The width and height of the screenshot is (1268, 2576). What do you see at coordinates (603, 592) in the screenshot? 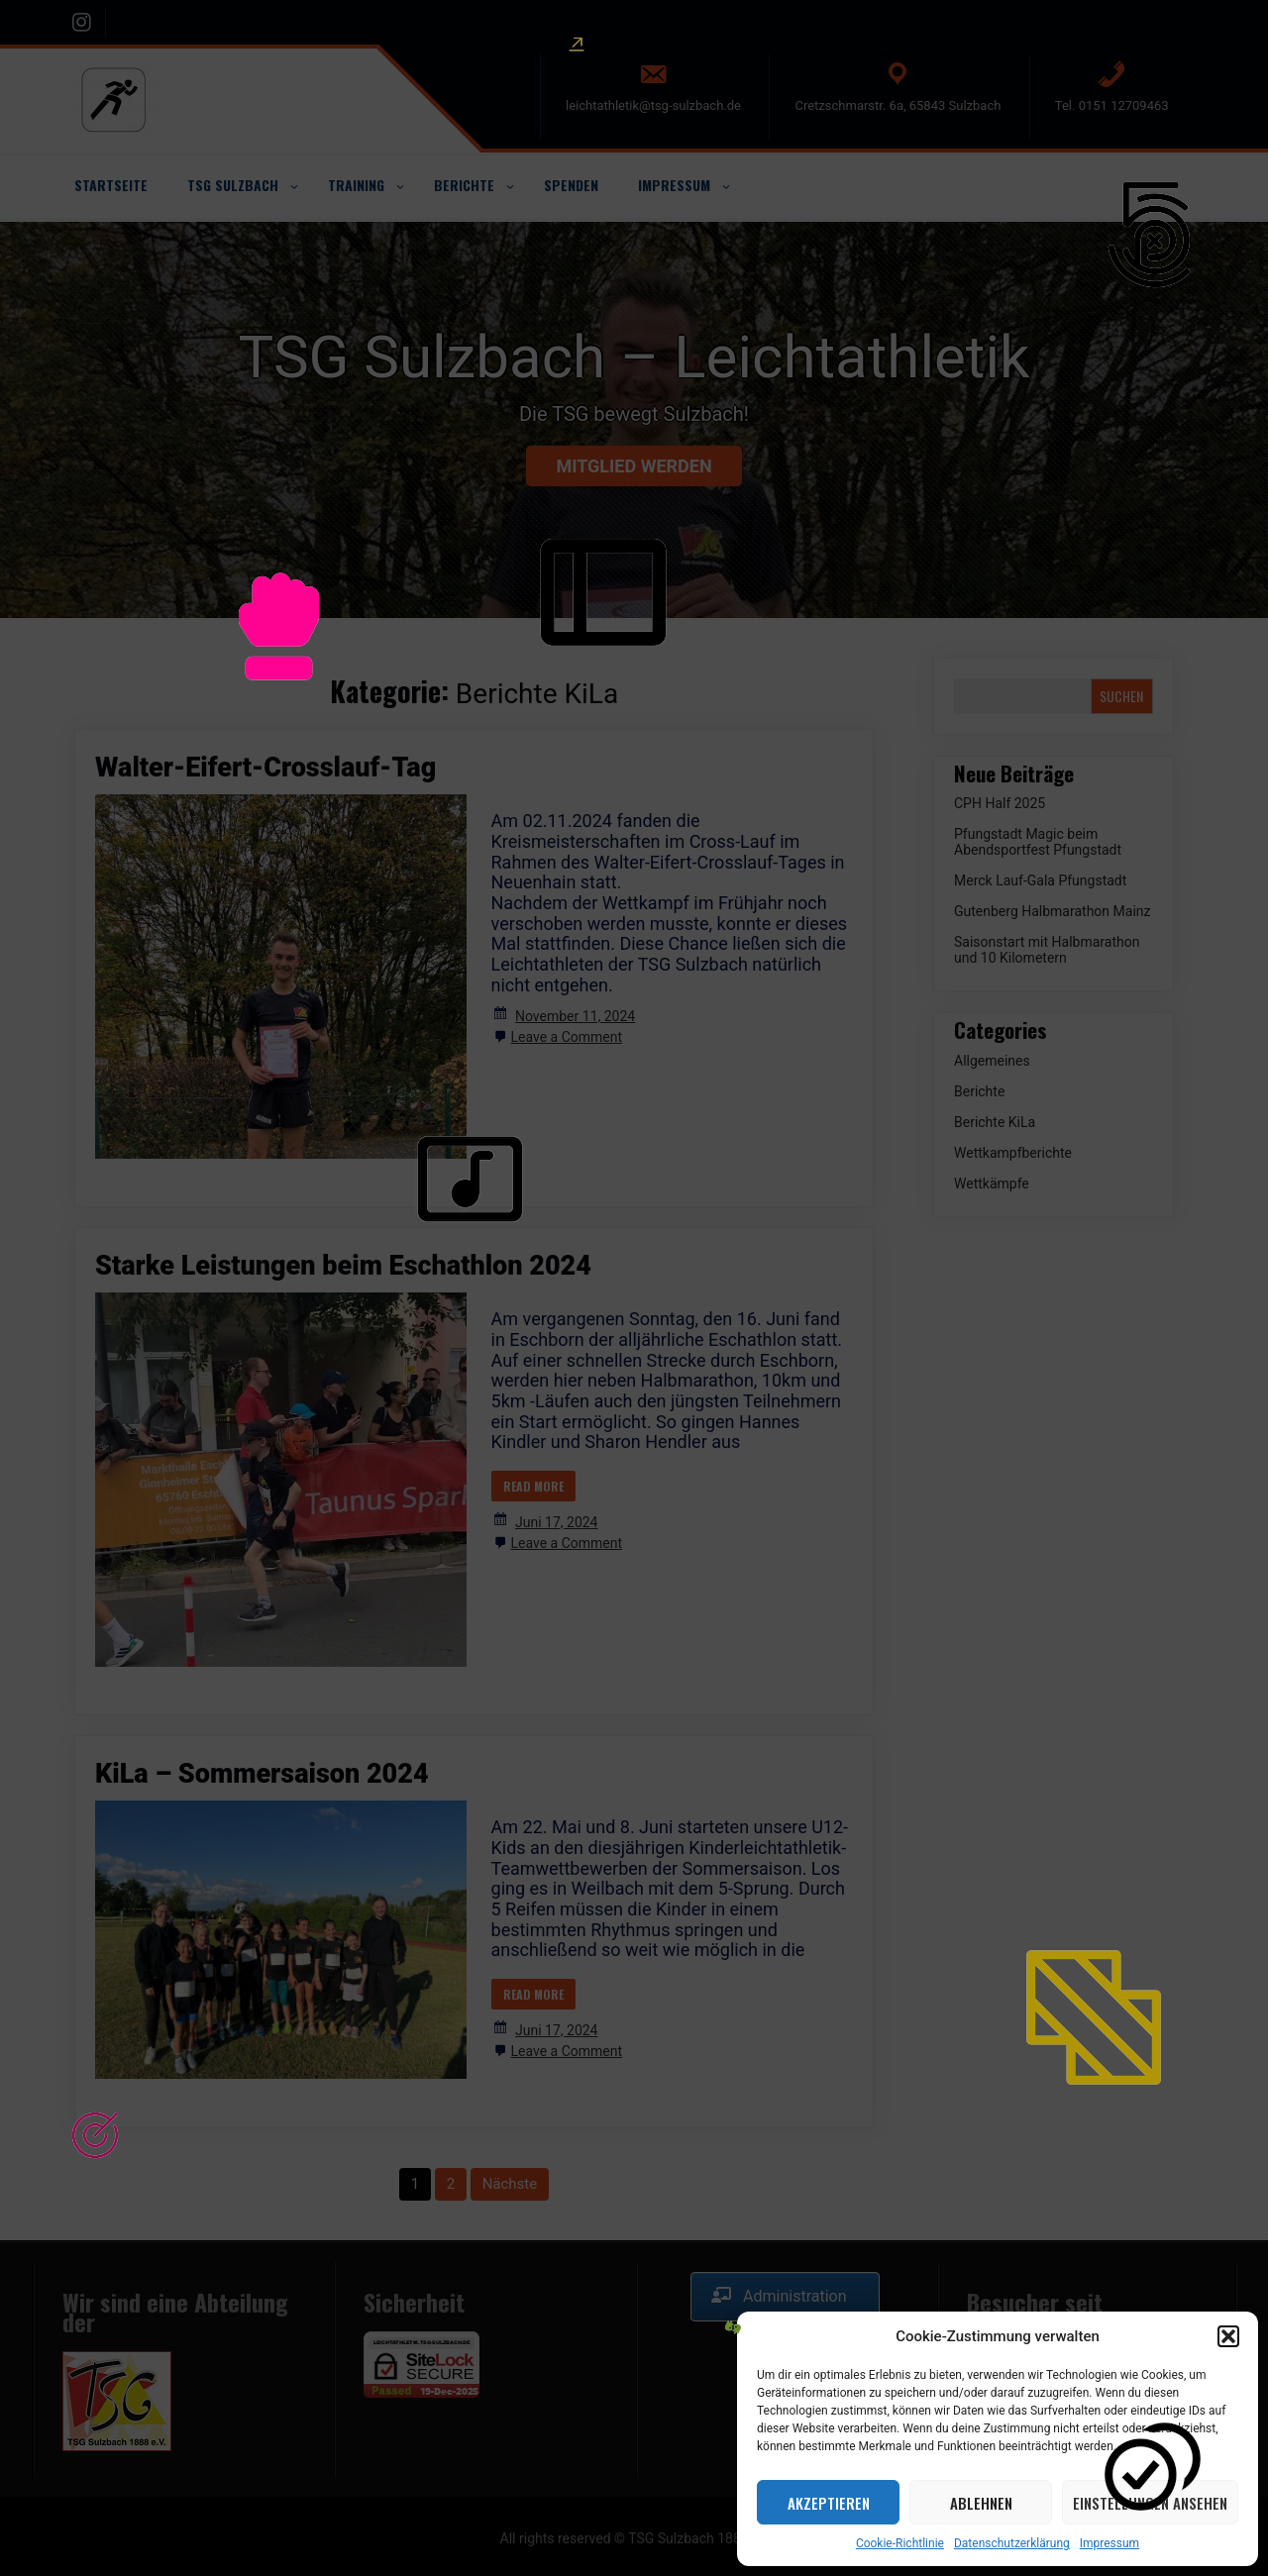
I see `toggle sidebar panel visibility` at bounding box center [603, 592].